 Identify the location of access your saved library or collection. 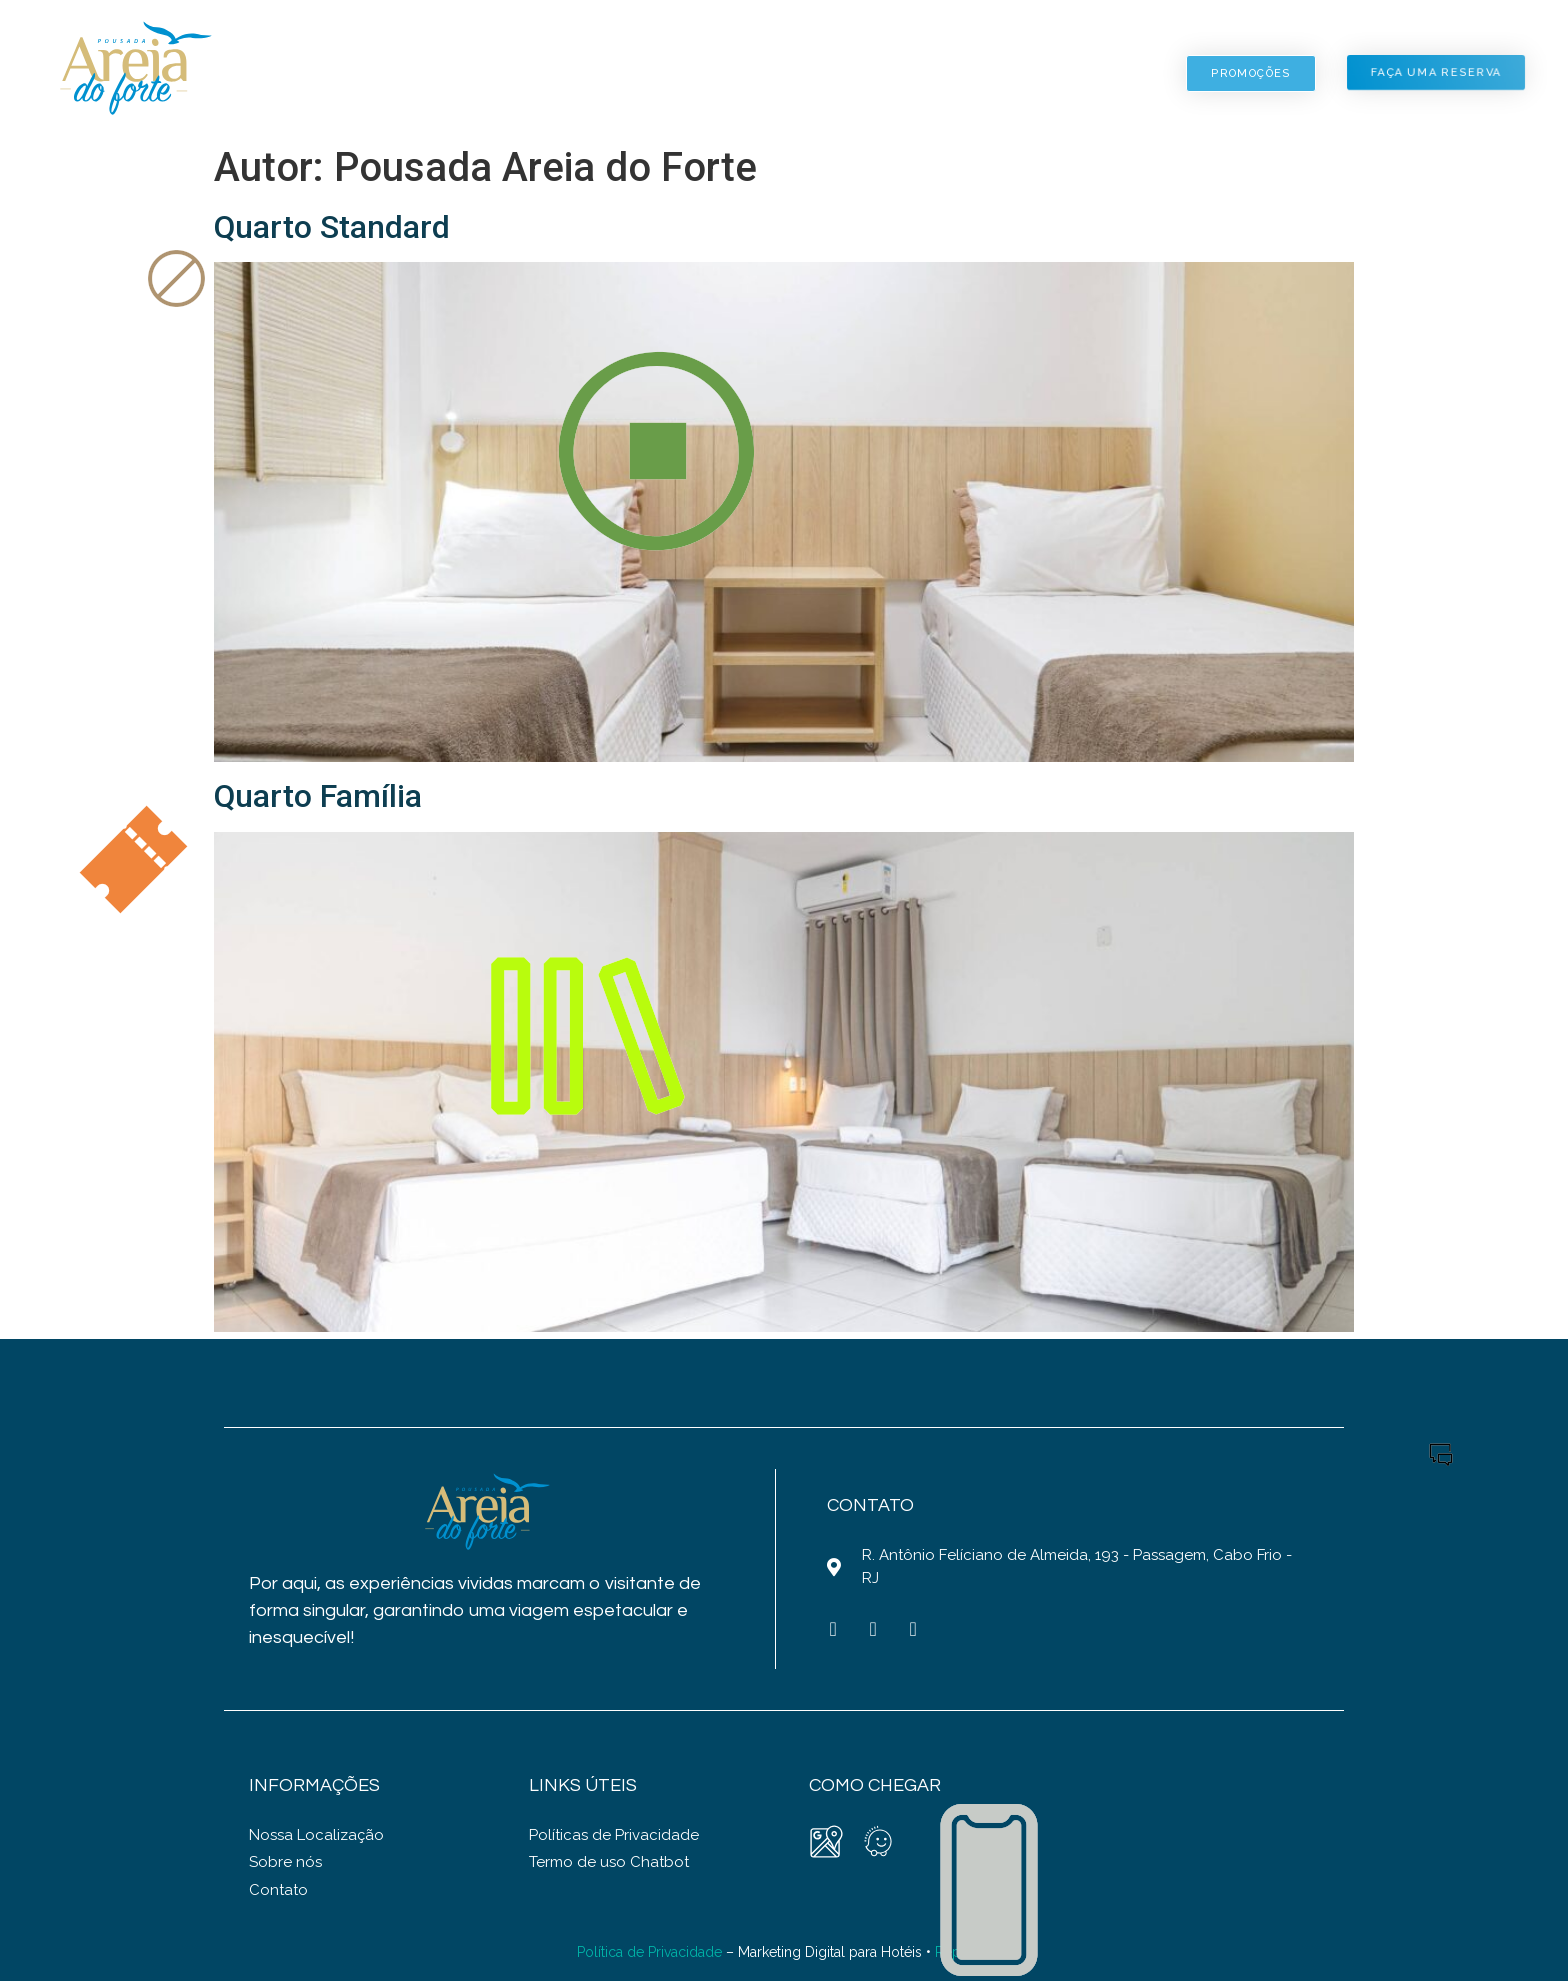
(583, 1036).